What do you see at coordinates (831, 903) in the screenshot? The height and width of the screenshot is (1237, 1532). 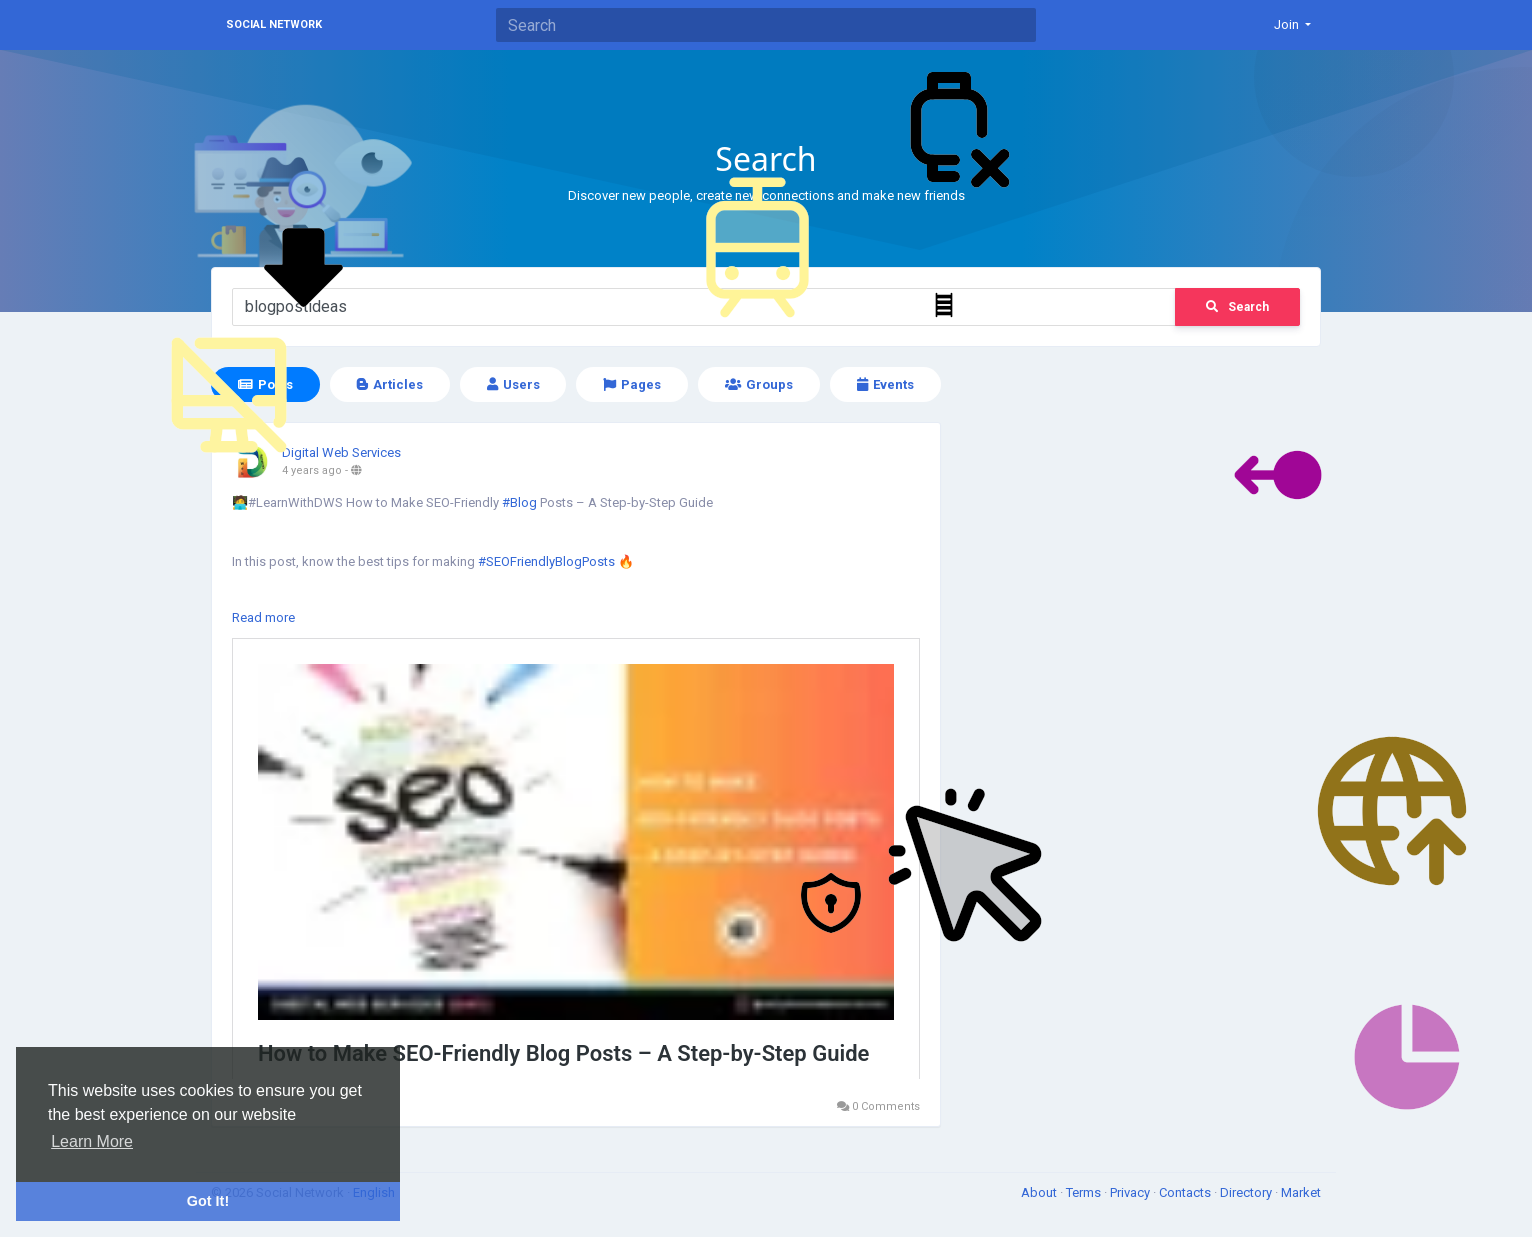 I see `access security or privacy settings` at bounding box center [831, 903].